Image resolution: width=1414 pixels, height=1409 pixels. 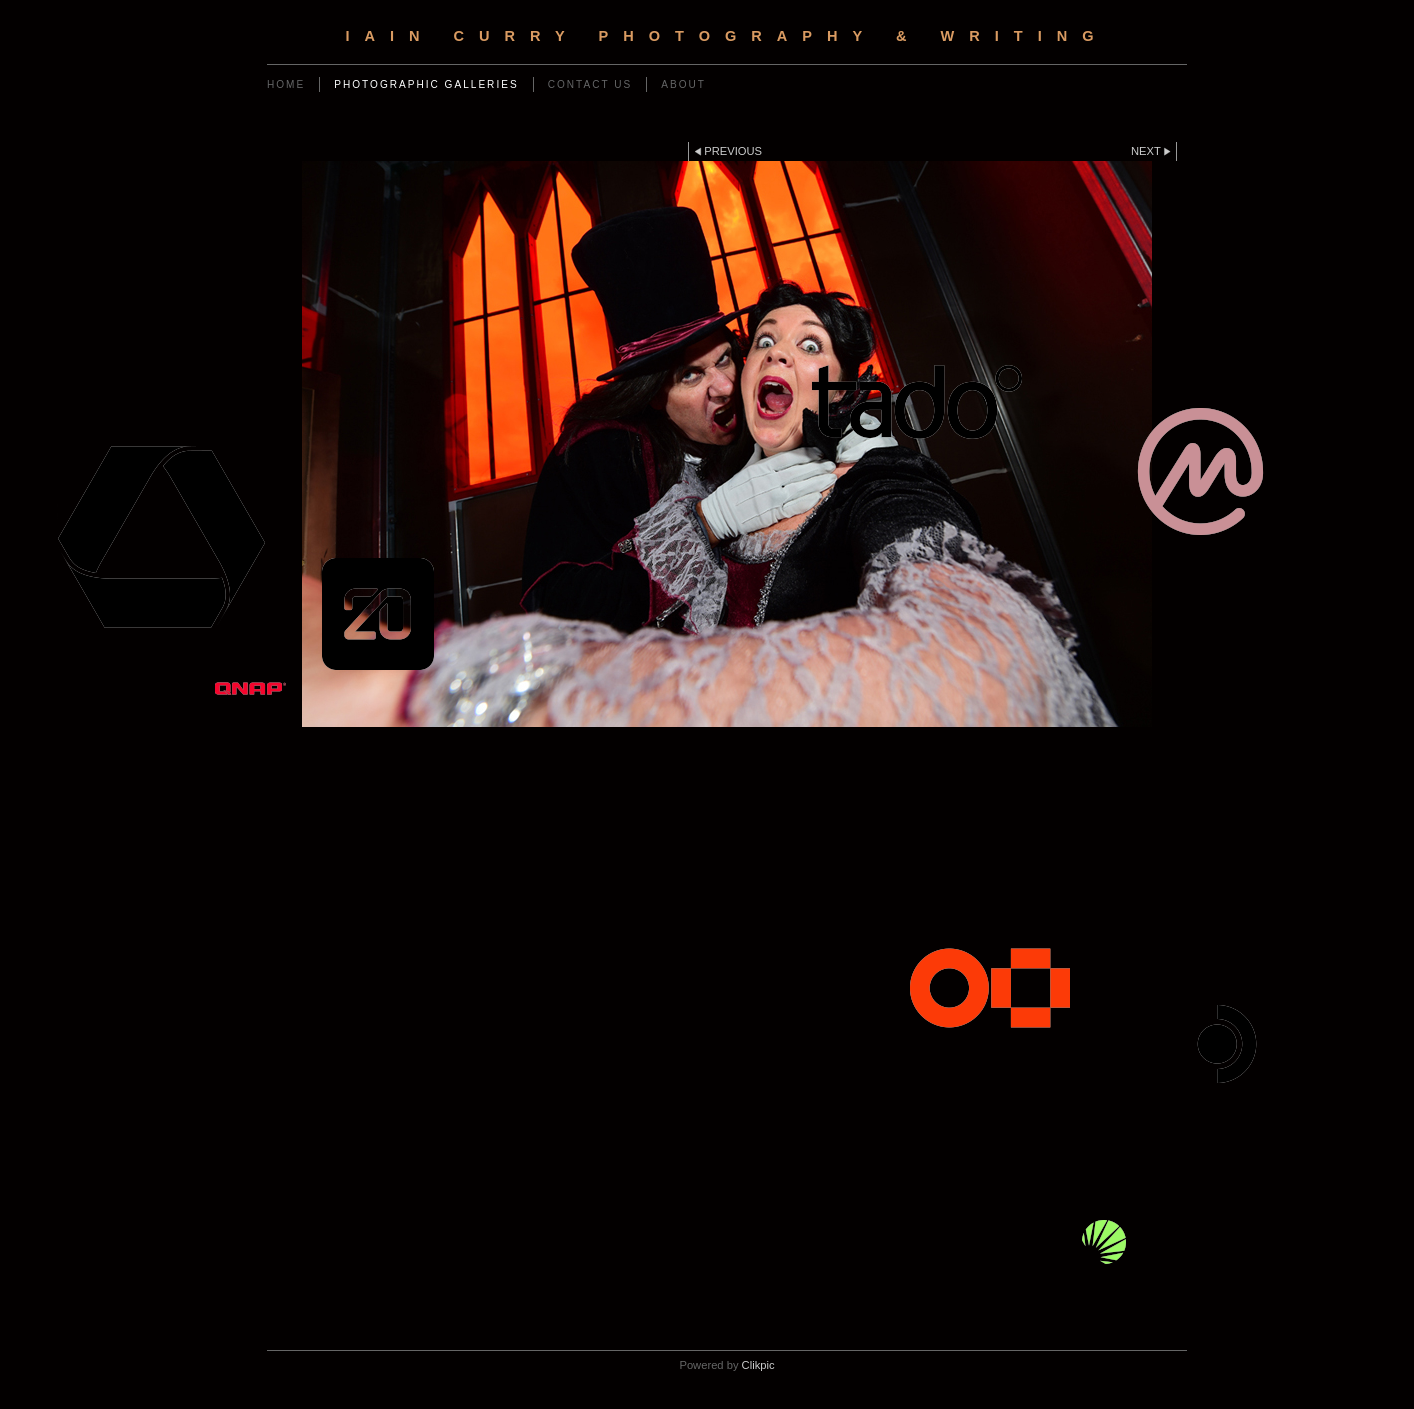 What do you see at coordinates (378, 614) in the screenshot?
I see `open the Twenty CRM app` at bounding box center [378, 614].